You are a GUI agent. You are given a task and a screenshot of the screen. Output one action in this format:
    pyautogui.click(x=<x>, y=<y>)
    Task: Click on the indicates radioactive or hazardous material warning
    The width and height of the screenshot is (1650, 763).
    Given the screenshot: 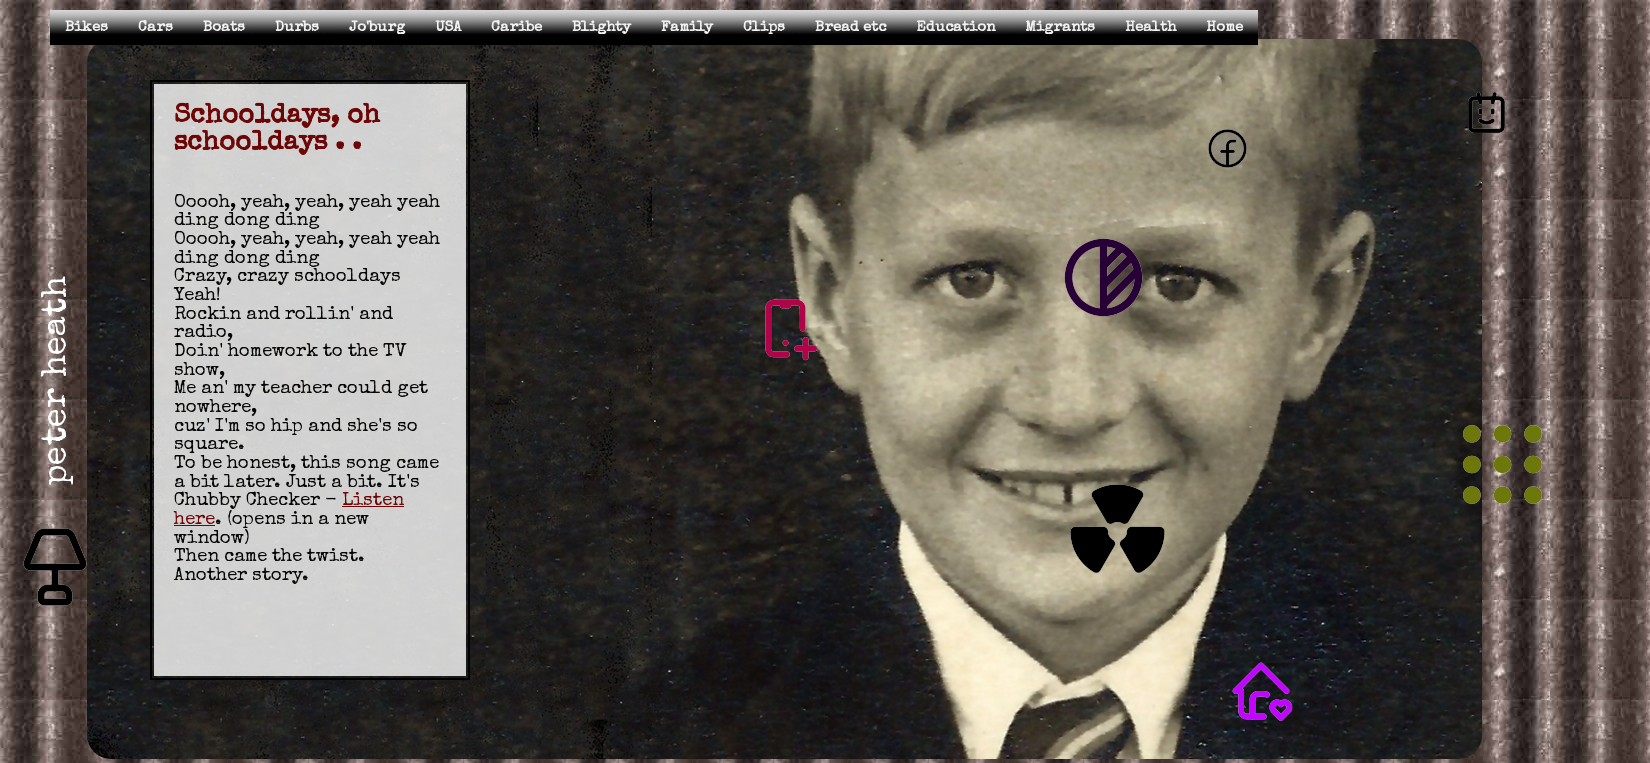 What is the action you would take?
    pyautogui.click(x=1117, y=531)
    